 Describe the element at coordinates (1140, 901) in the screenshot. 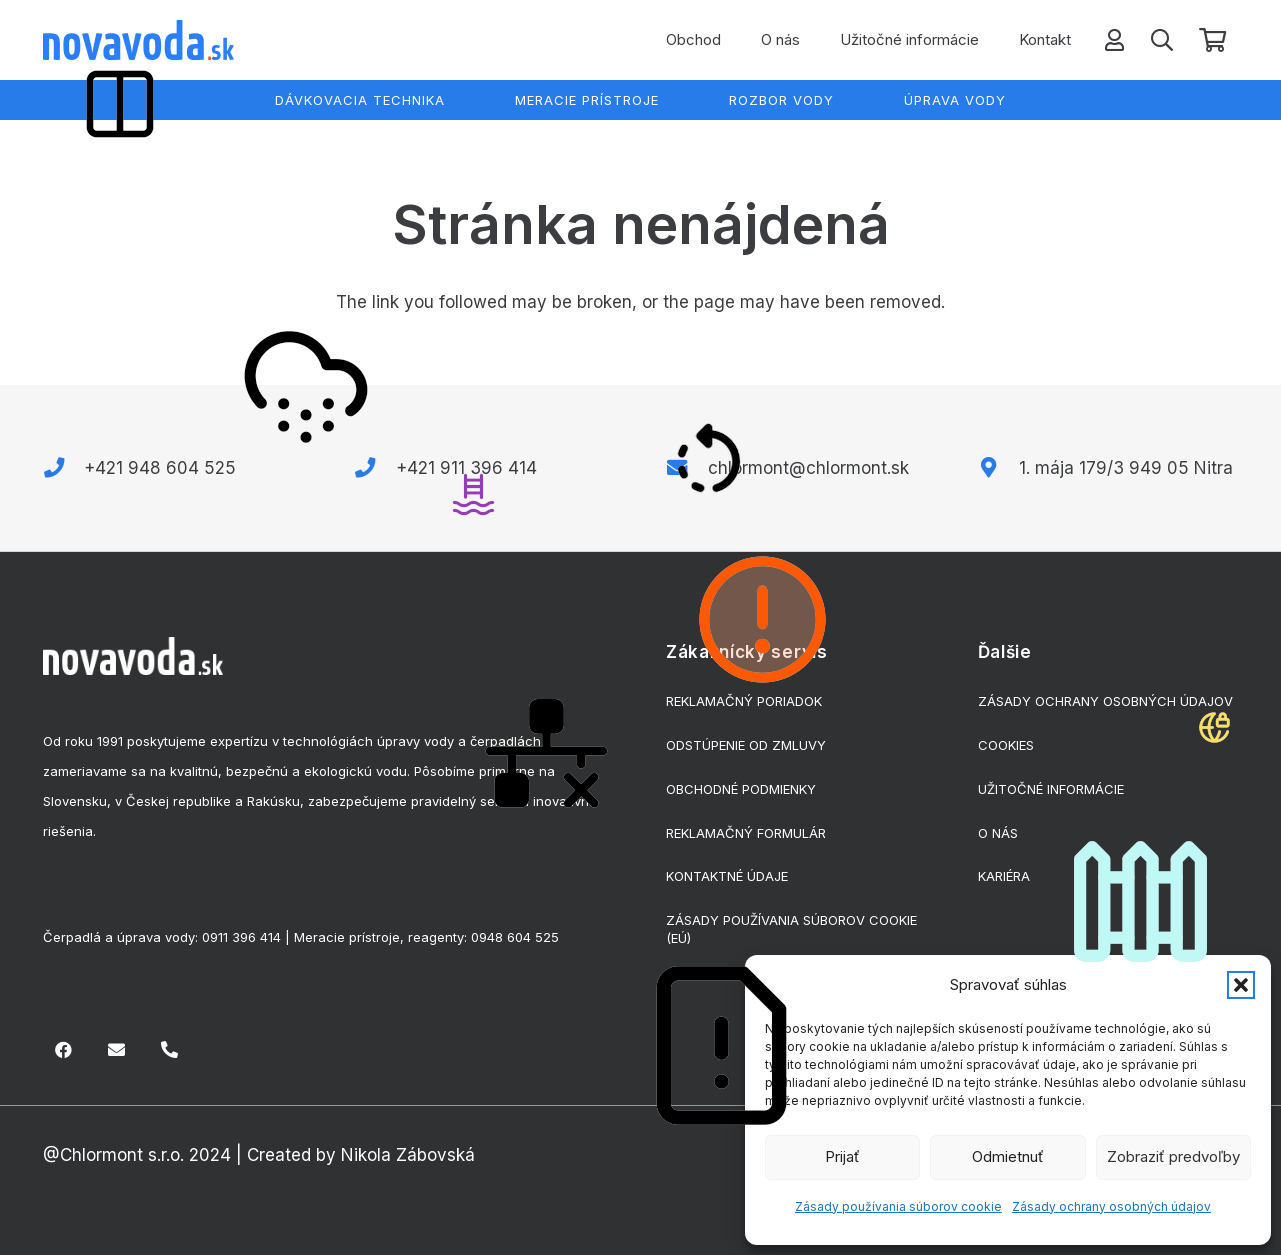

I see `set boundary or privacy restrictions` at that location.